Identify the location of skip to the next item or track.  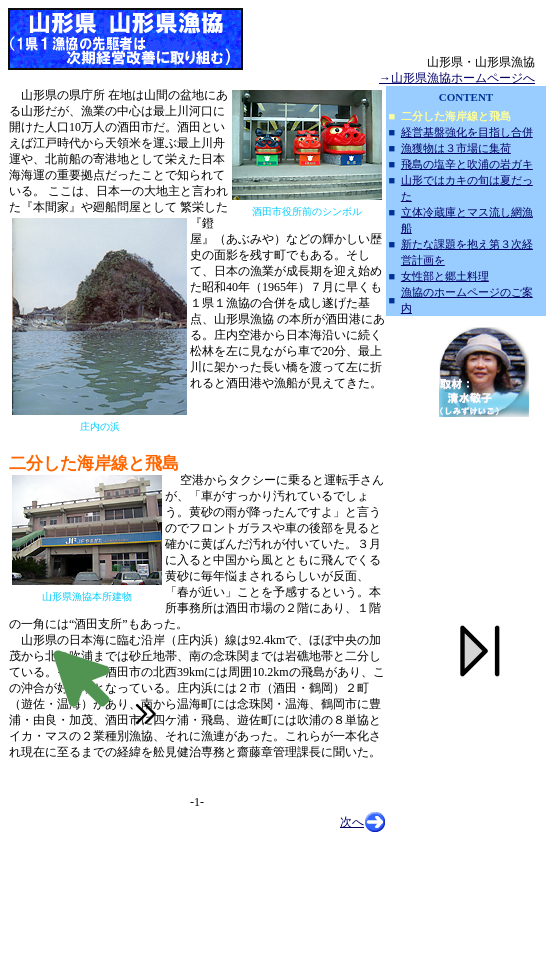
(481, 651).